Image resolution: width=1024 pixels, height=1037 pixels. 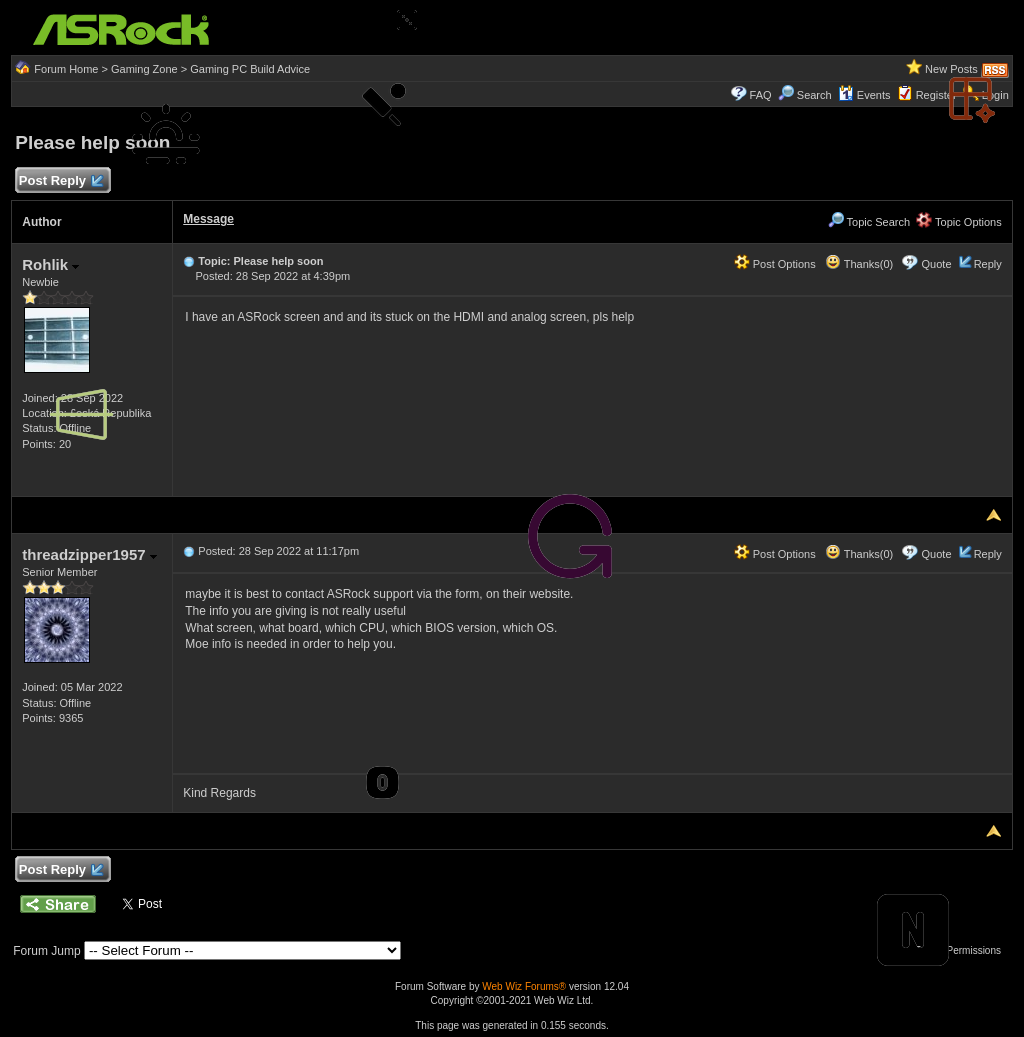 What do you see at coordinates (913, 930) in the screenshot?
I see `indicates an item starting with the letter N` at bounding box center [913, 930].